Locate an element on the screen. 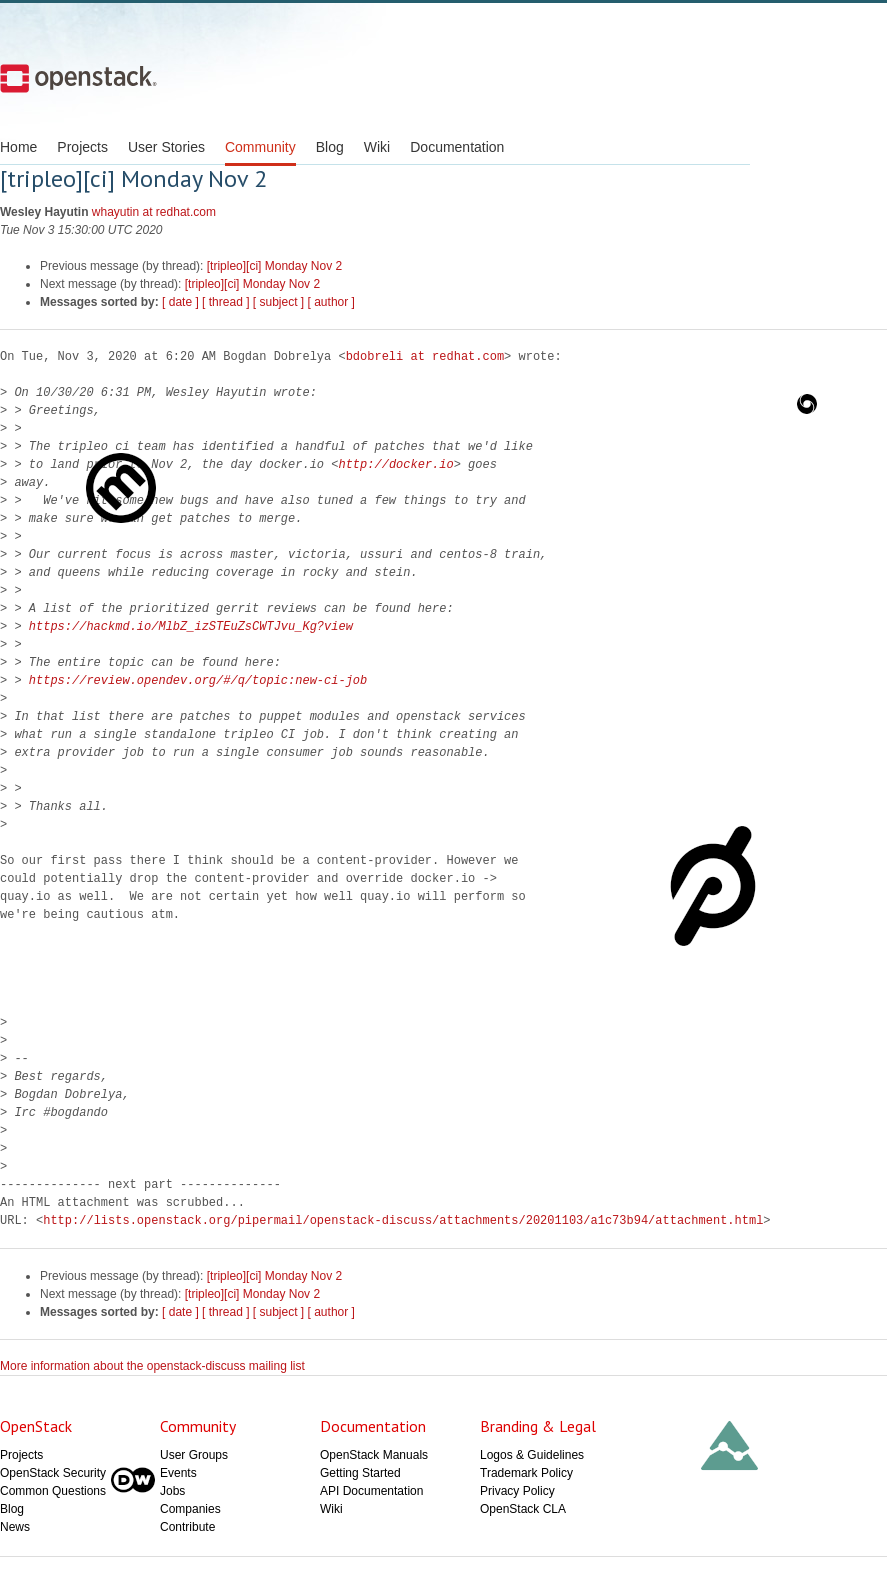 This screenshot has height=1575, width=887. open the Peloton app is located at coordinates (713, 886).